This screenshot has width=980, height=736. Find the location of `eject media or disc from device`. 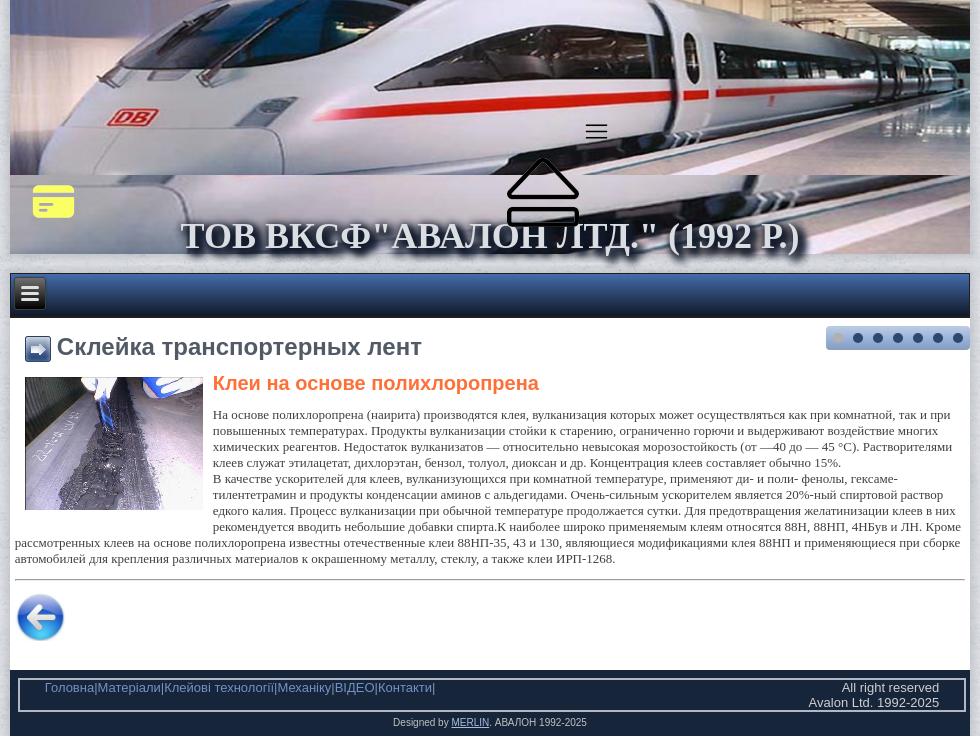

eject media or disc from device is located at coordinates (543, 197).